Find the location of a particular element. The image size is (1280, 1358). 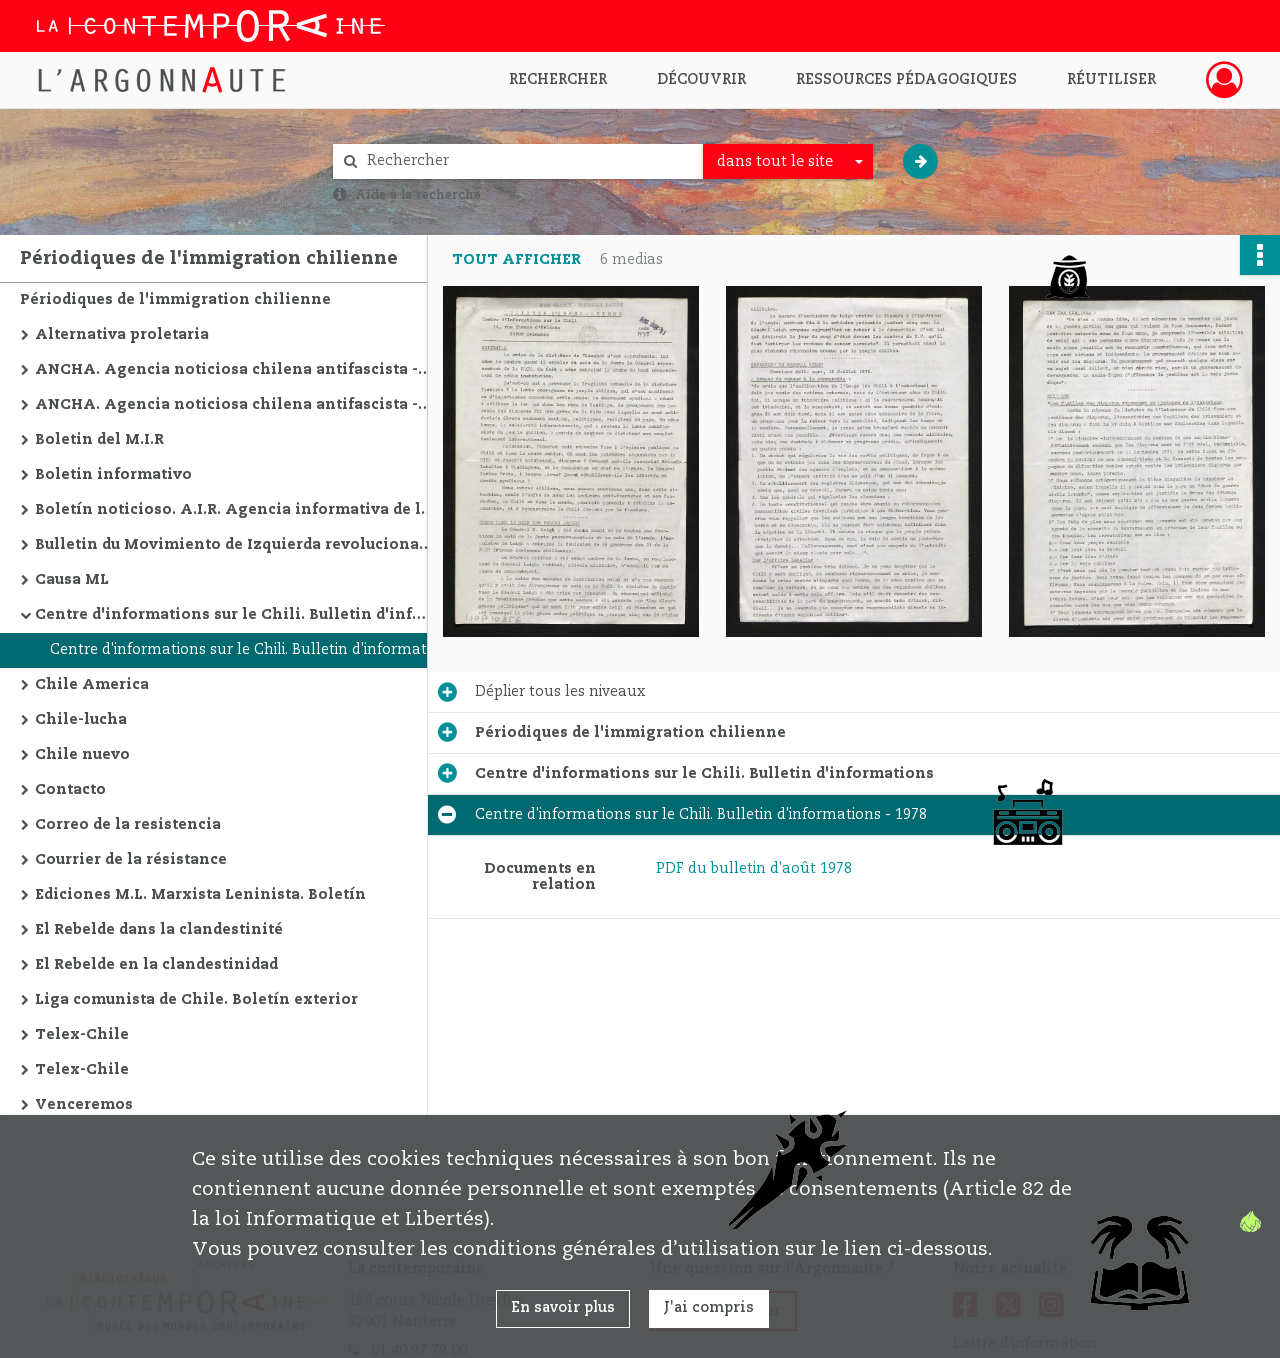

equip a wooden club weapon is located at coordinates (788, 1170).